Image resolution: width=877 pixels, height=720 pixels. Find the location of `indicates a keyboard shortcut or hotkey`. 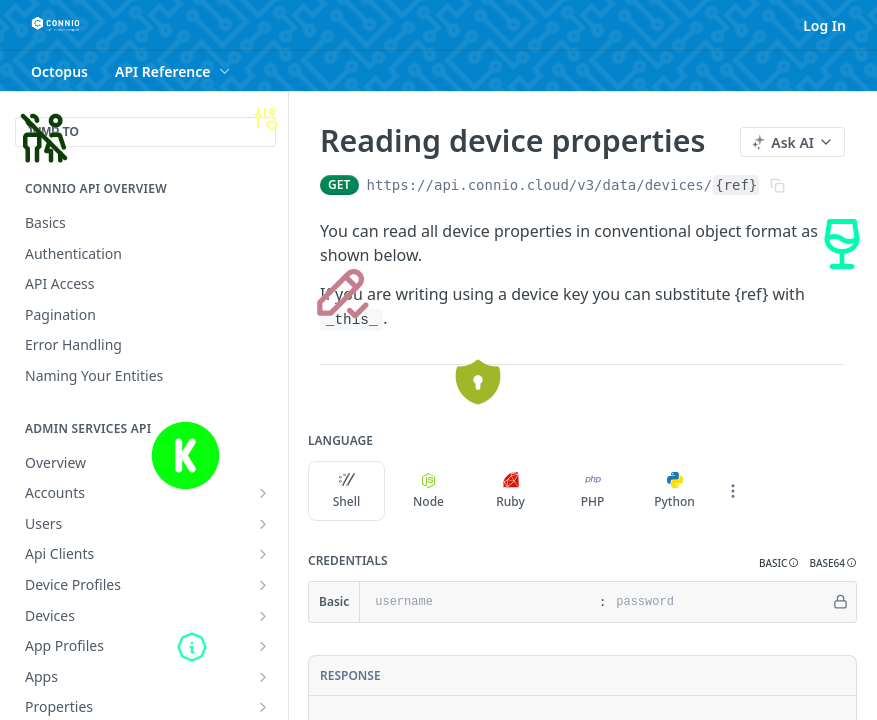

indicates a keyboard shortcut or hotkey is located at coordinates (185, 455).